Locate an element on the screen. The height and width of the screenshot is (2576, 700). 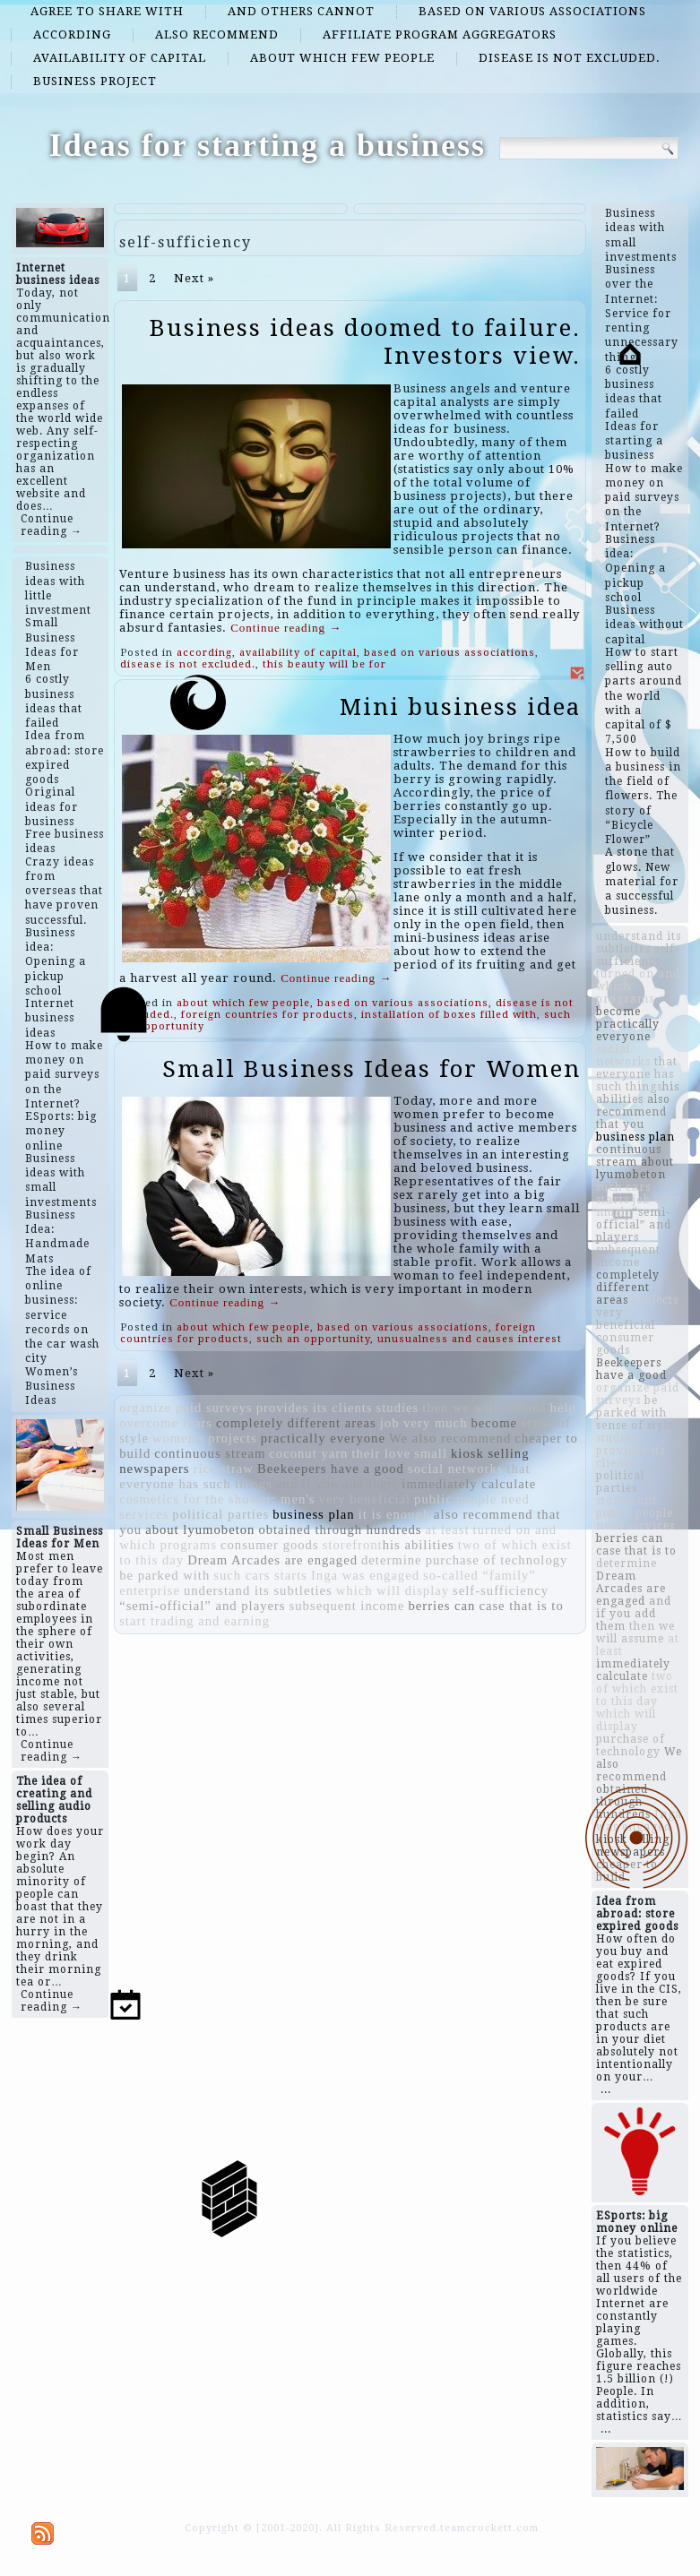
open google home app is located at coordinates (630, 354).